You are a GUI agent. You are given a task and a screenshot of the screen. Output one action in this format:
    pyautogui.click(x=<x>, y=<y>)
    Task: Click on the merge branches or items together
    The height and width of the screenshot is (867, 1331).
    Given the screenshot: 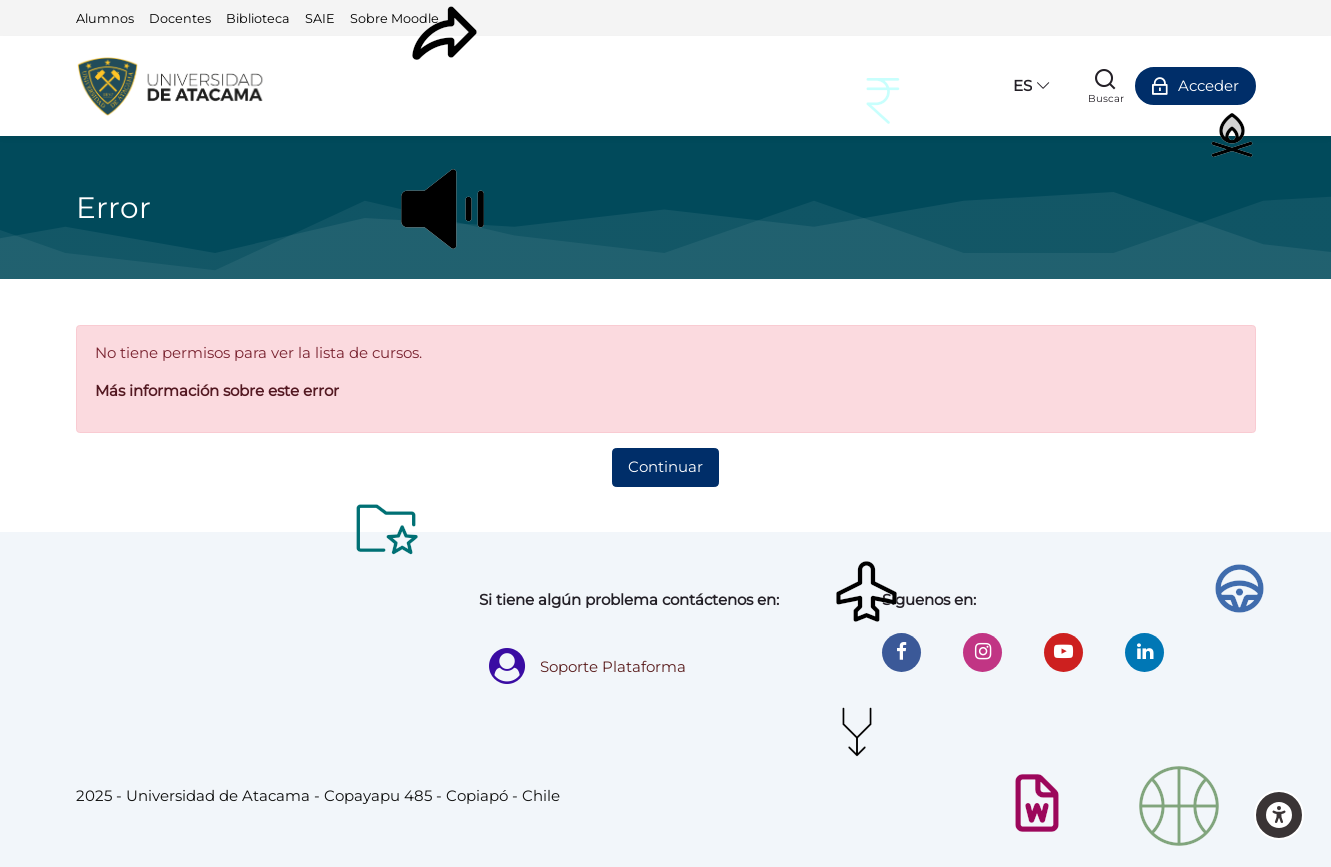 What is the action you would take?
    pyautogui.click(x=857, y=730)
    